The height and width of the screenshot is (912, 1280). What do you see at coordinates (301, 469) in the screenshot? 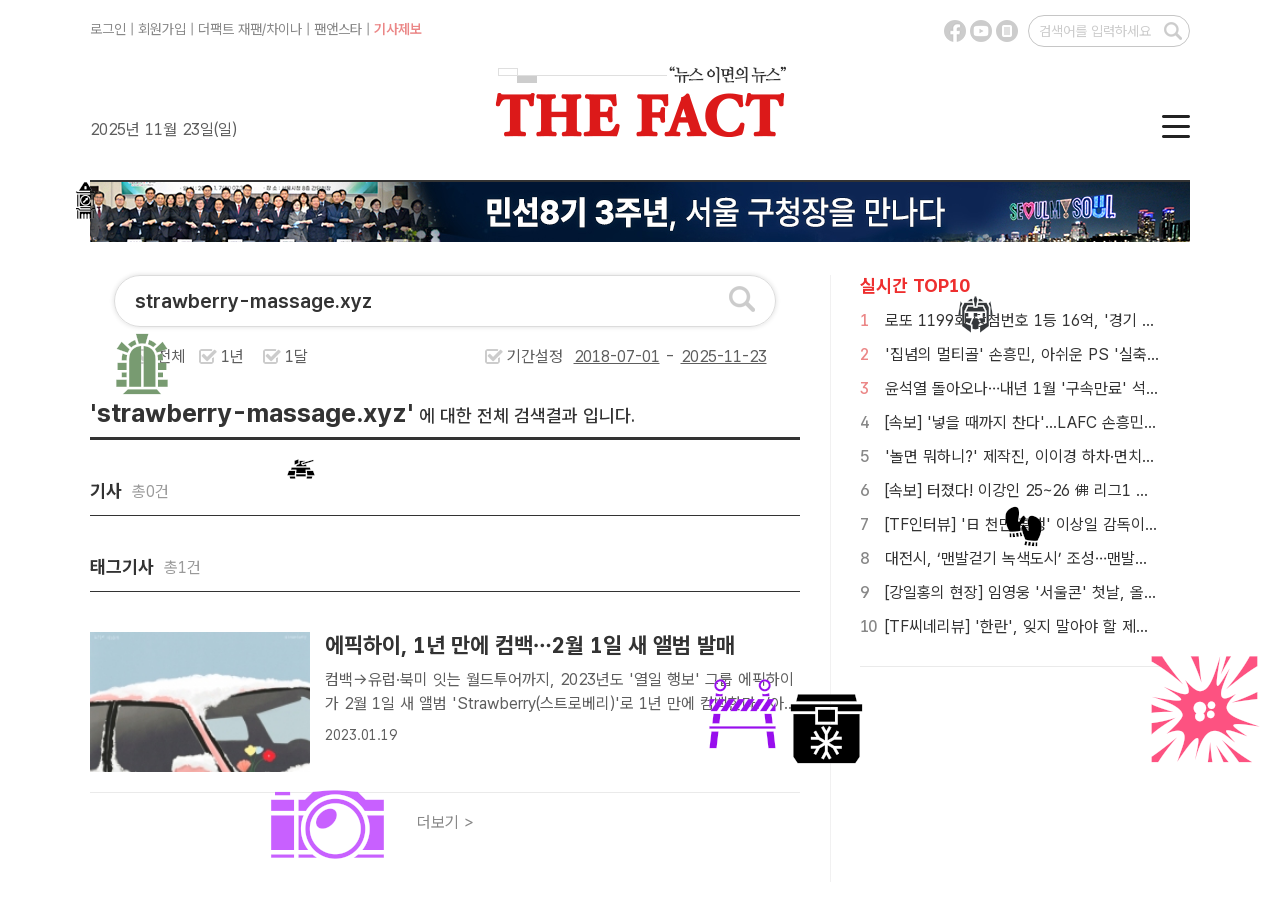
I see `select tank unit in strategy game` at bounding box center [301, 469].